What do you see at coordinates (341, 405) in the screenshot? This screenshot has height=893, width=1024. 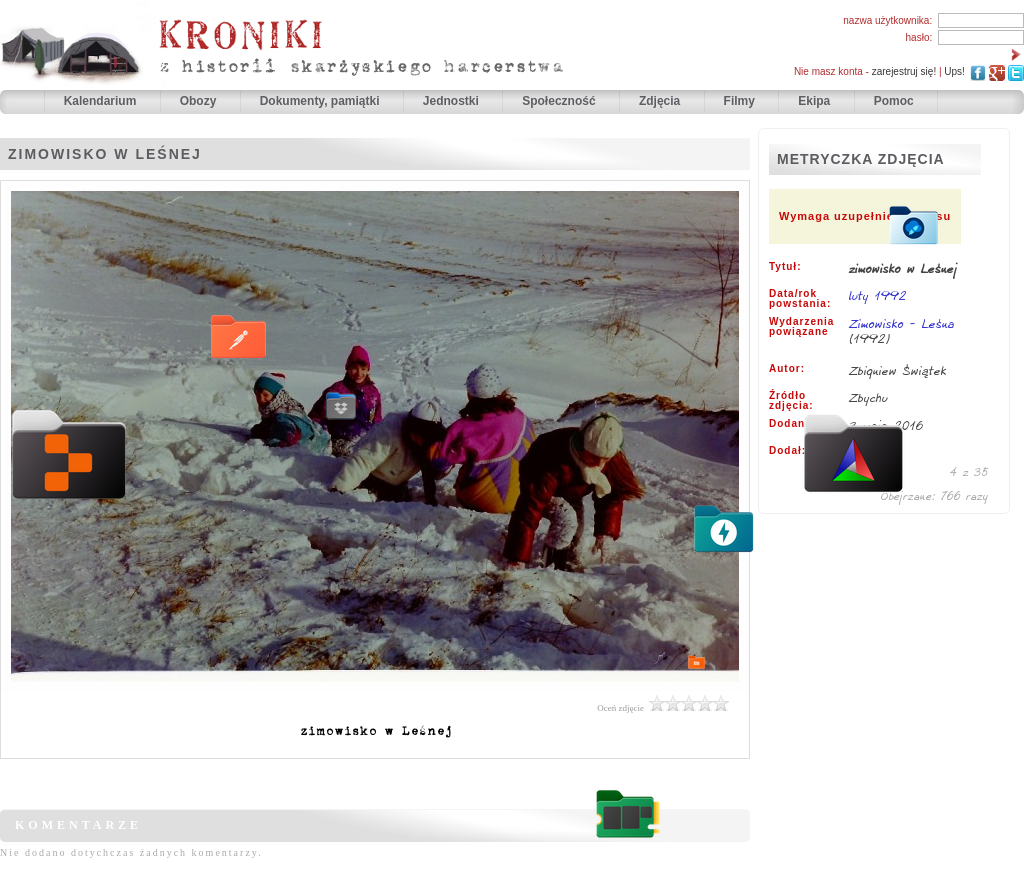 I see `open your Dropbox folder` at bounding box center [341, 405].